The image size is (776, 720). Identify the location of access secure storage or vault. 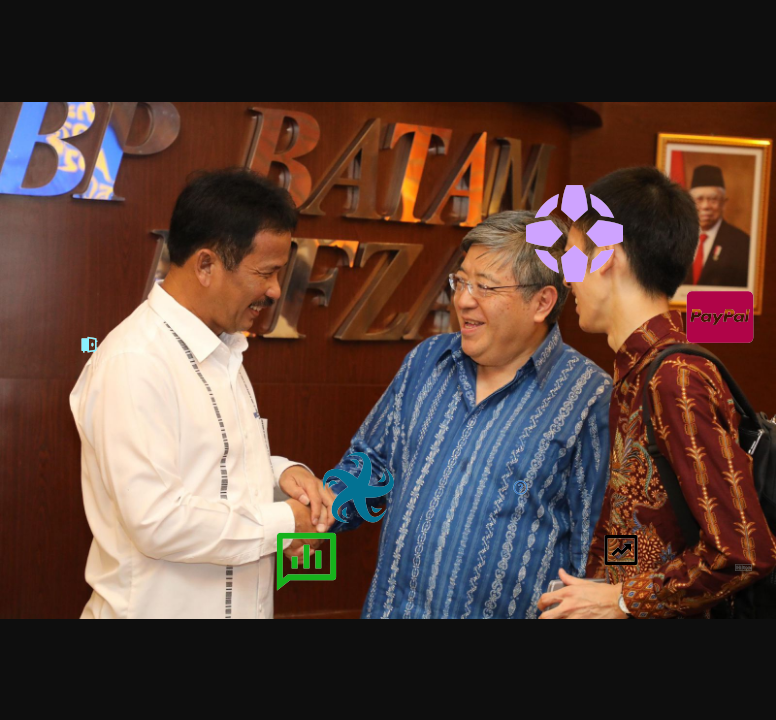
(89, 345).